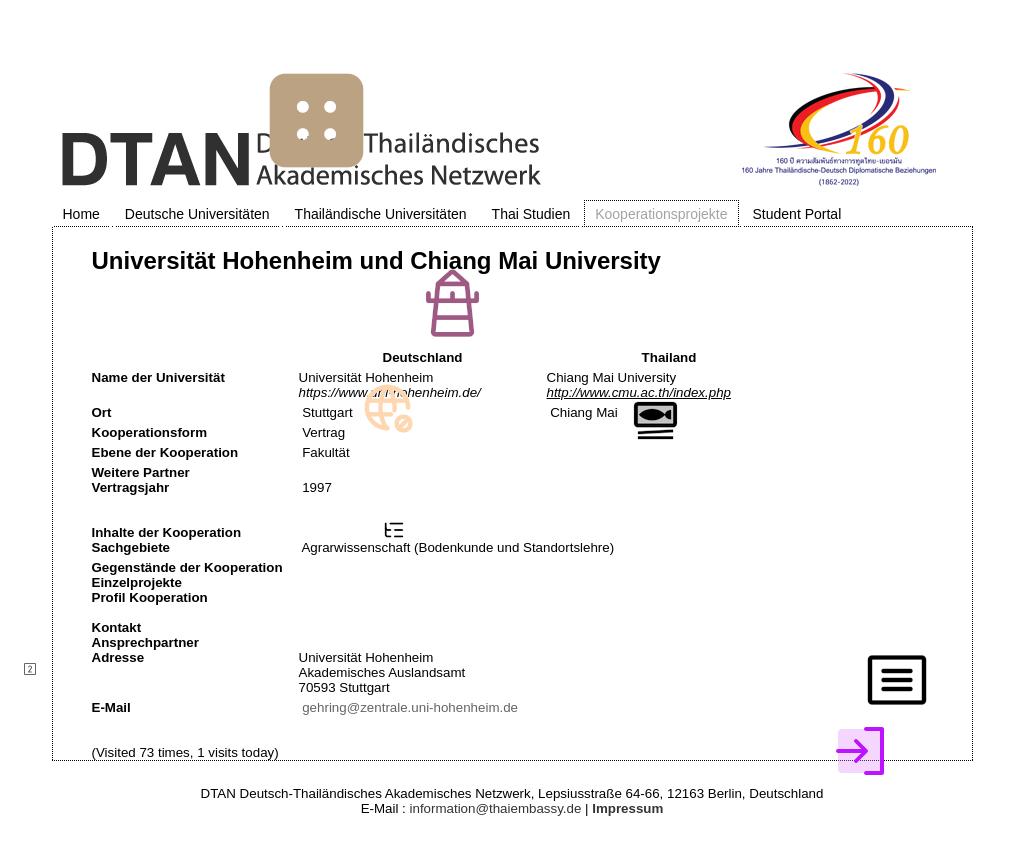 This screenshot has width=1024, height=846. I want to click on sign in to your account, so click(864, 751).